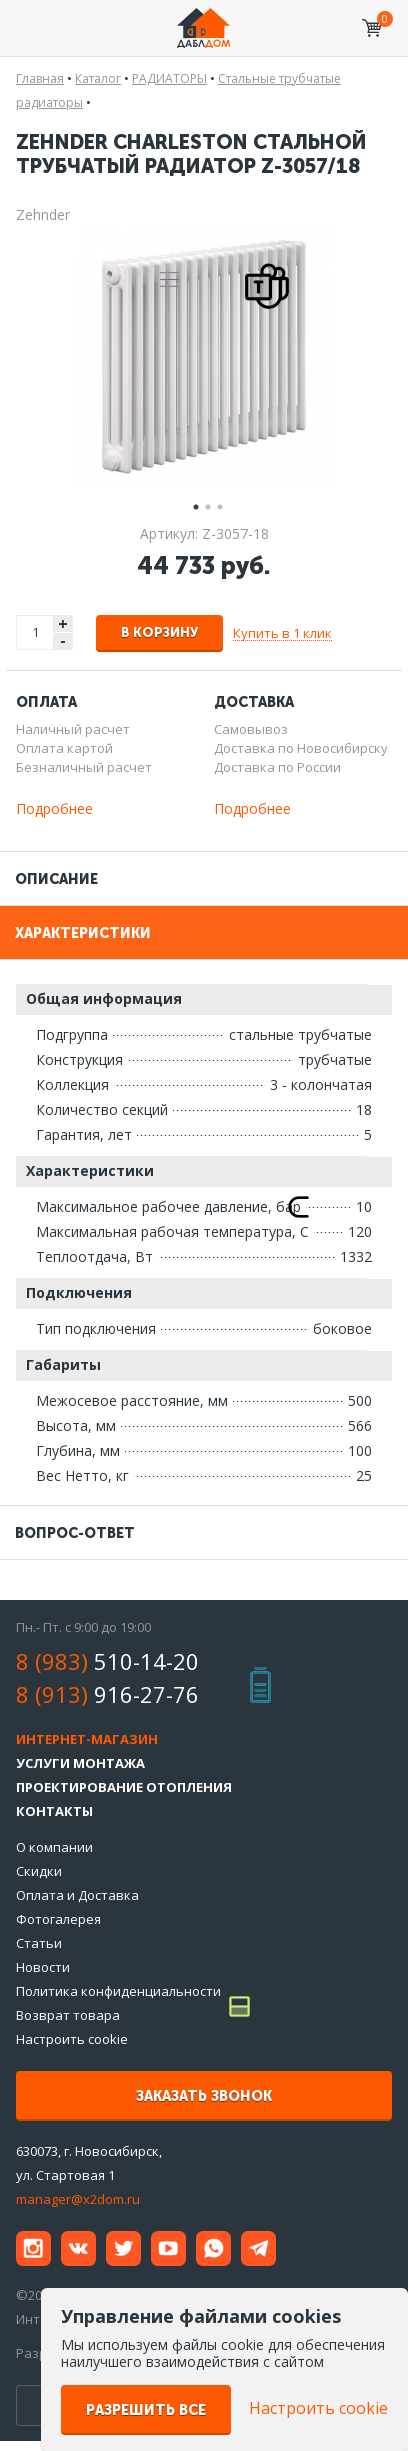 Image resolution: width=408 pixels, height=2451 pixels. Describe the element at coordinates (239, 2006) in the screenshot. I see `toggle bottom panel visibility` at that location.